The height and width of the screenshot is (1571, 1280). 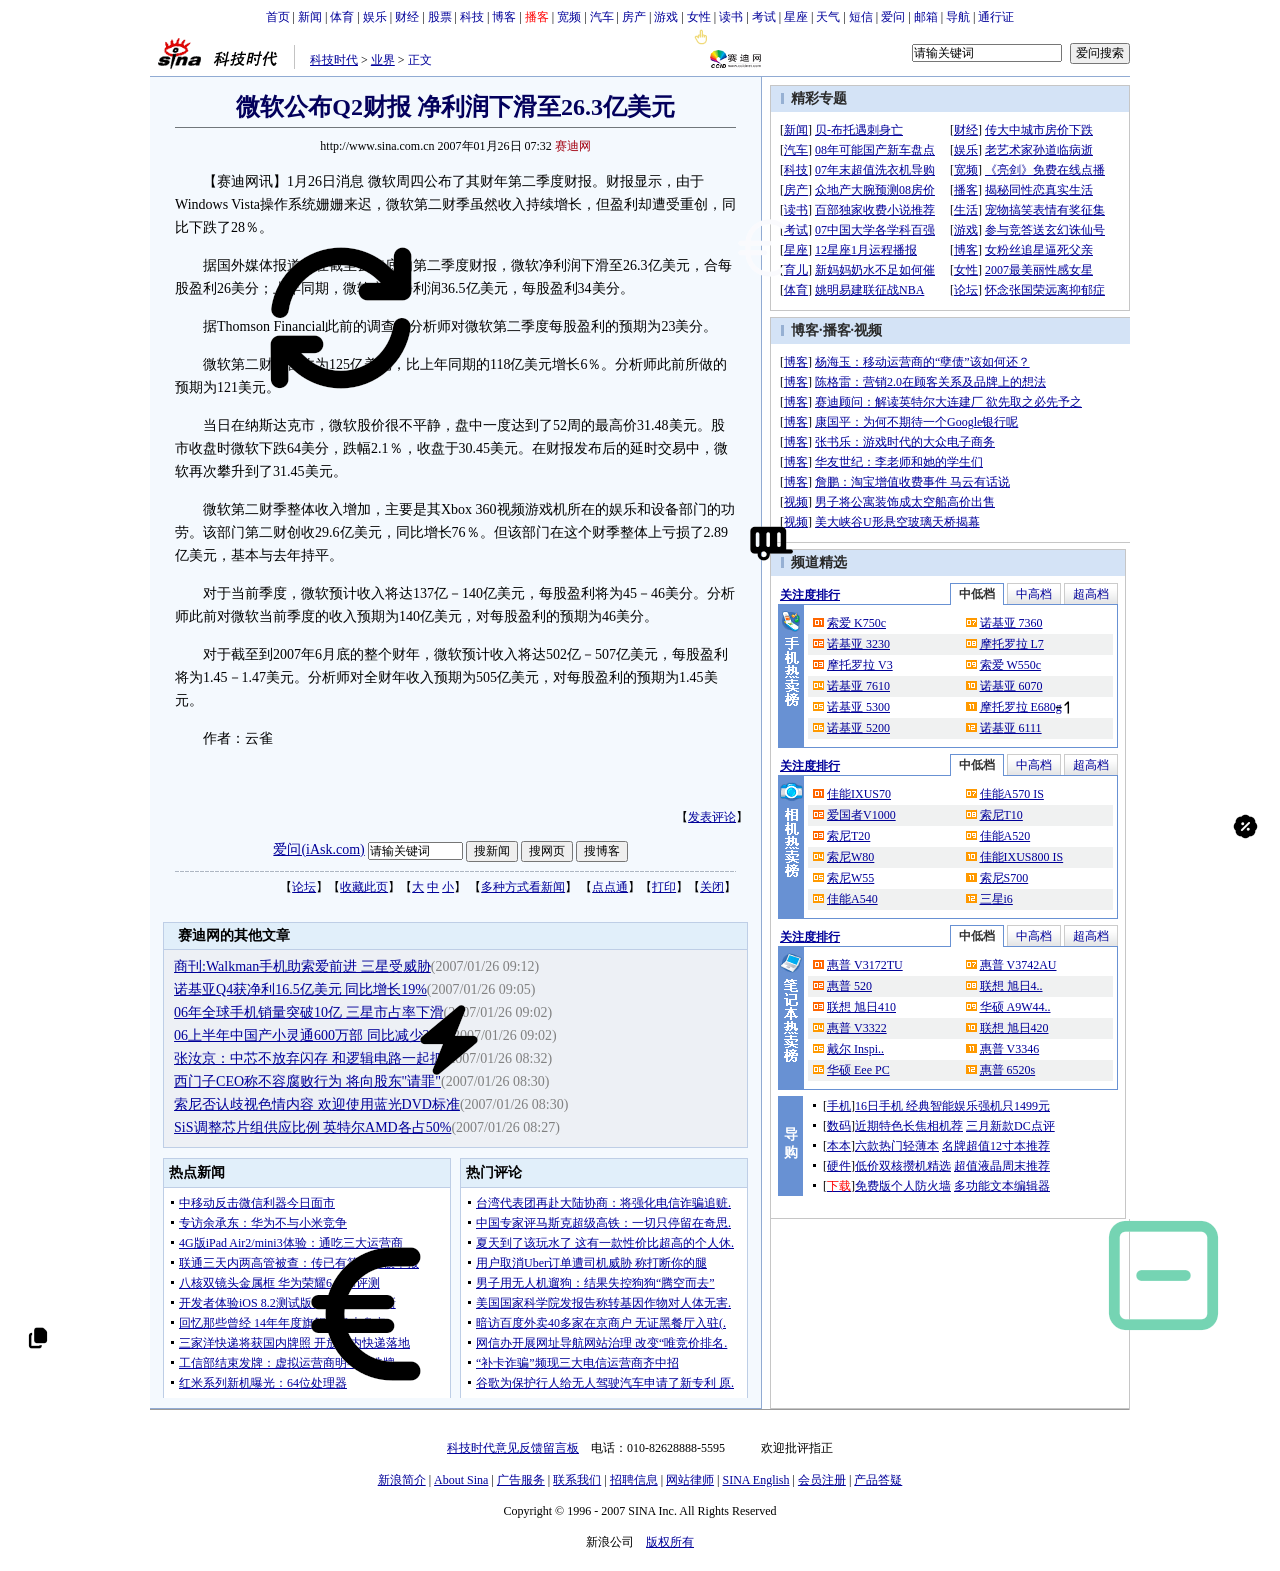 I want to click on indicates quick actions or flash features, so click(x=449, y=1040).